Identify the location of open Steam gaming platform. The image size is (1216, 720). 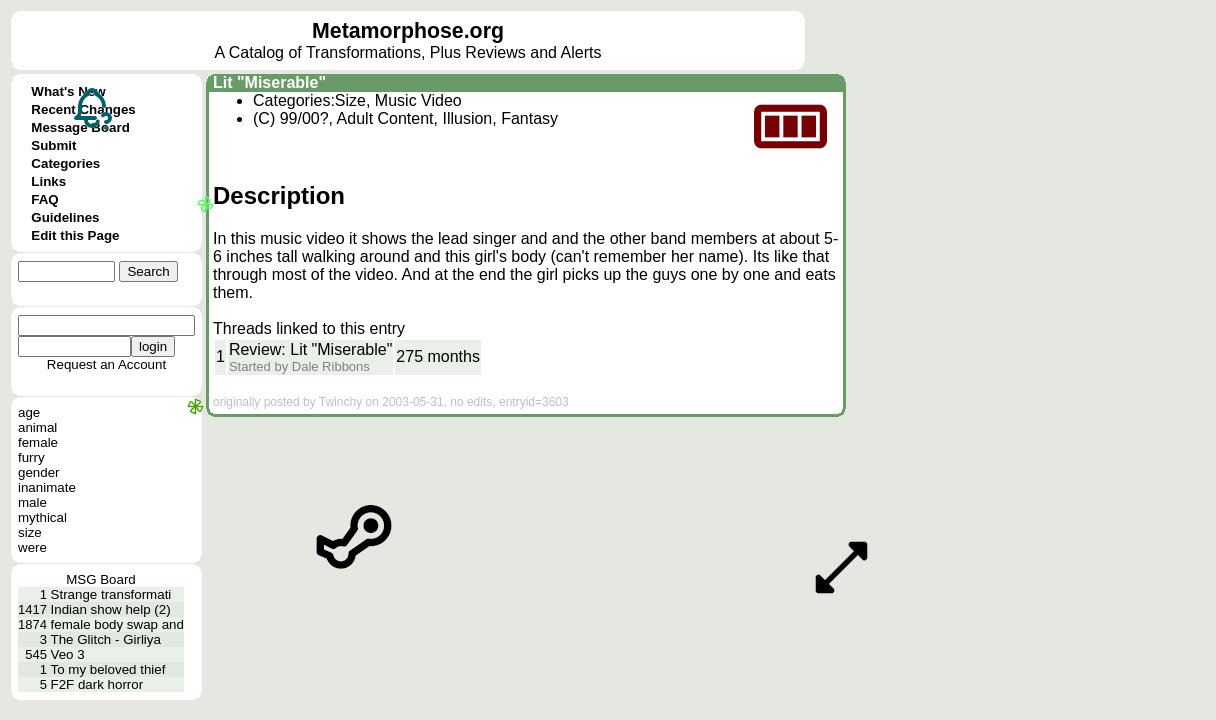
(354, 535).